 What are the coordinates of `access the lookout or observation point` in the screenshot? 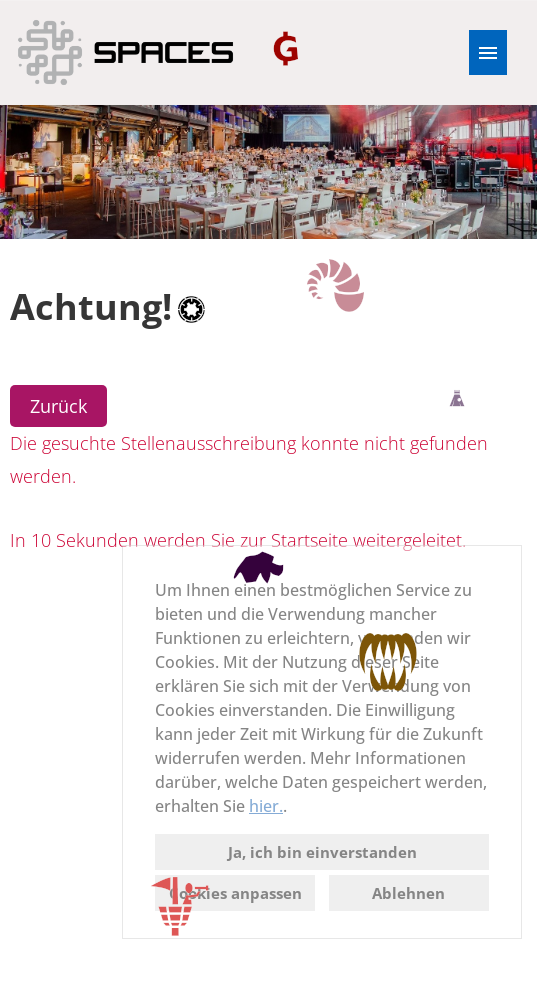 It's located at (179, 905).